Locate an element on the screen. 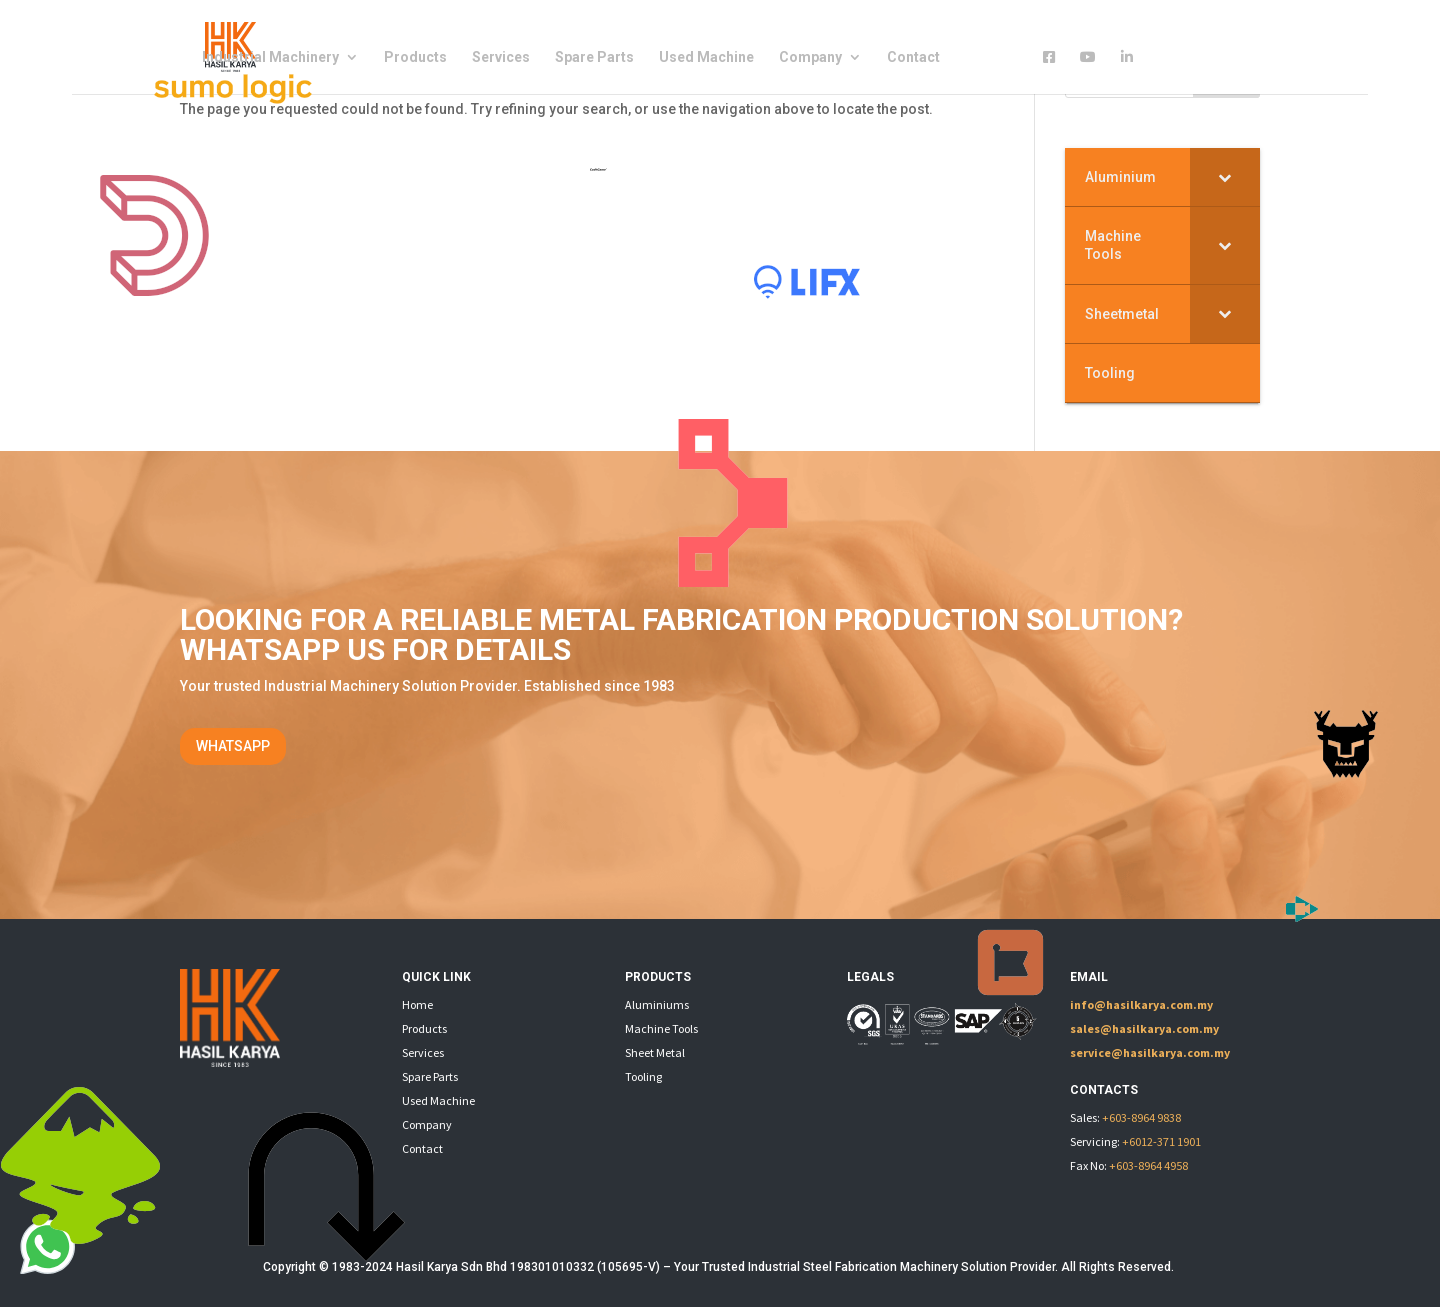 This screenshot has height=1307, width=1440. open the LIFX smart lighting app is located at coordinates (807, 282).